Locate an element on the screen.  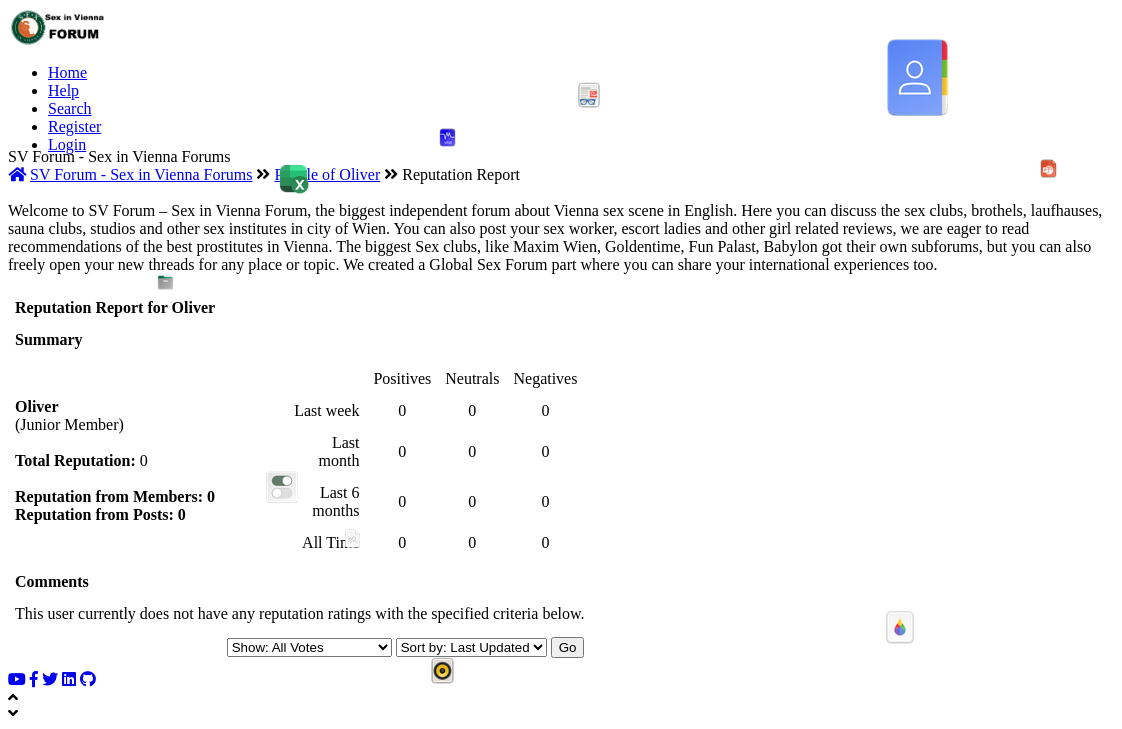
open contacts or address book app is located at coordinates (917, 77).